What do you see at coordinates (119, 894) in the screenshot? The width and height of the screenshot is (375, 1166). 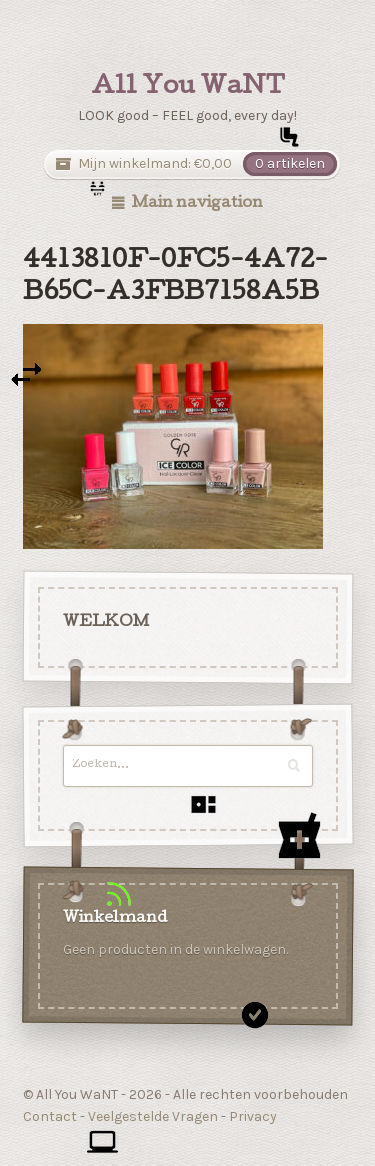 I see `subscribe to RSS feed` at bounding box center [119, 894].